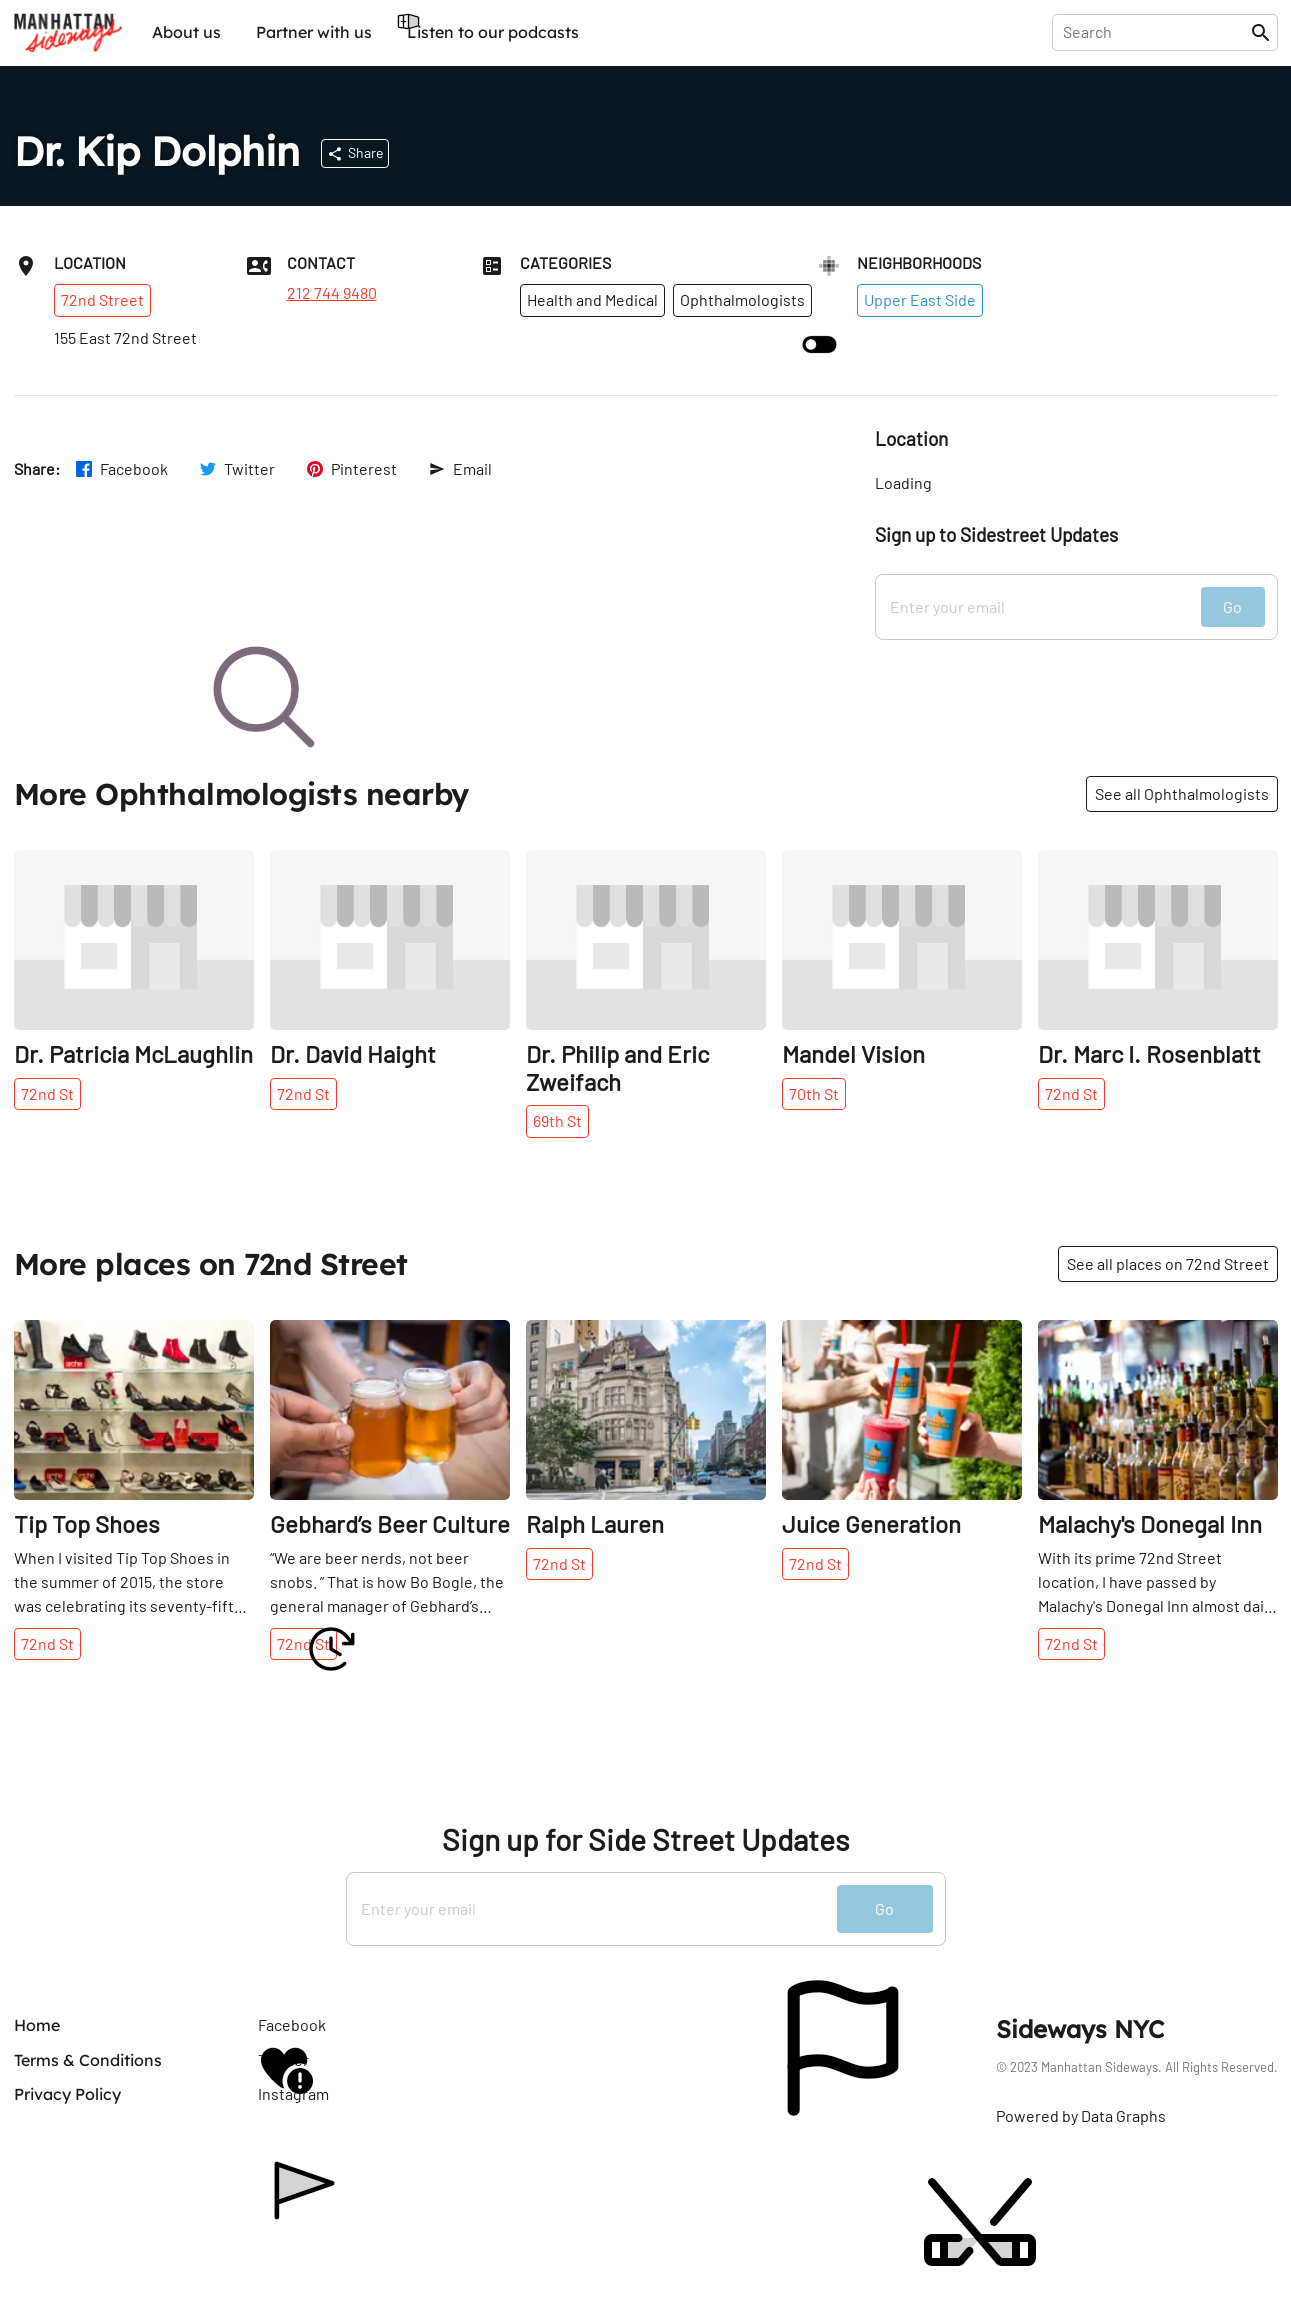 The width and height of the screenshot is (1291, 2304). Describe the element at coordinates (819, 344) in the screenshot. I see `toggle switch in off position` at that location.